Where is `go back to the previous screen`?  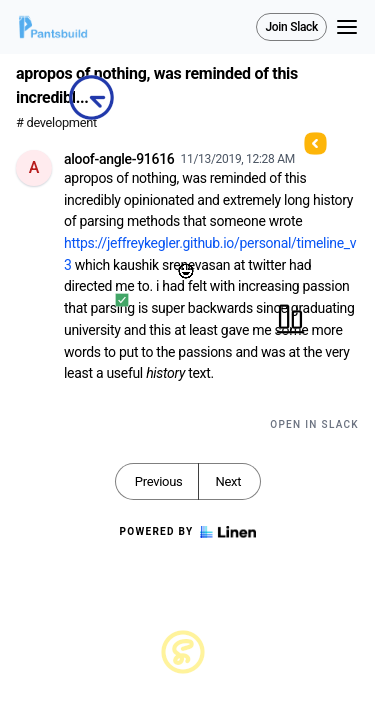
go back to the previous screen is located at coordinates (315, 143).